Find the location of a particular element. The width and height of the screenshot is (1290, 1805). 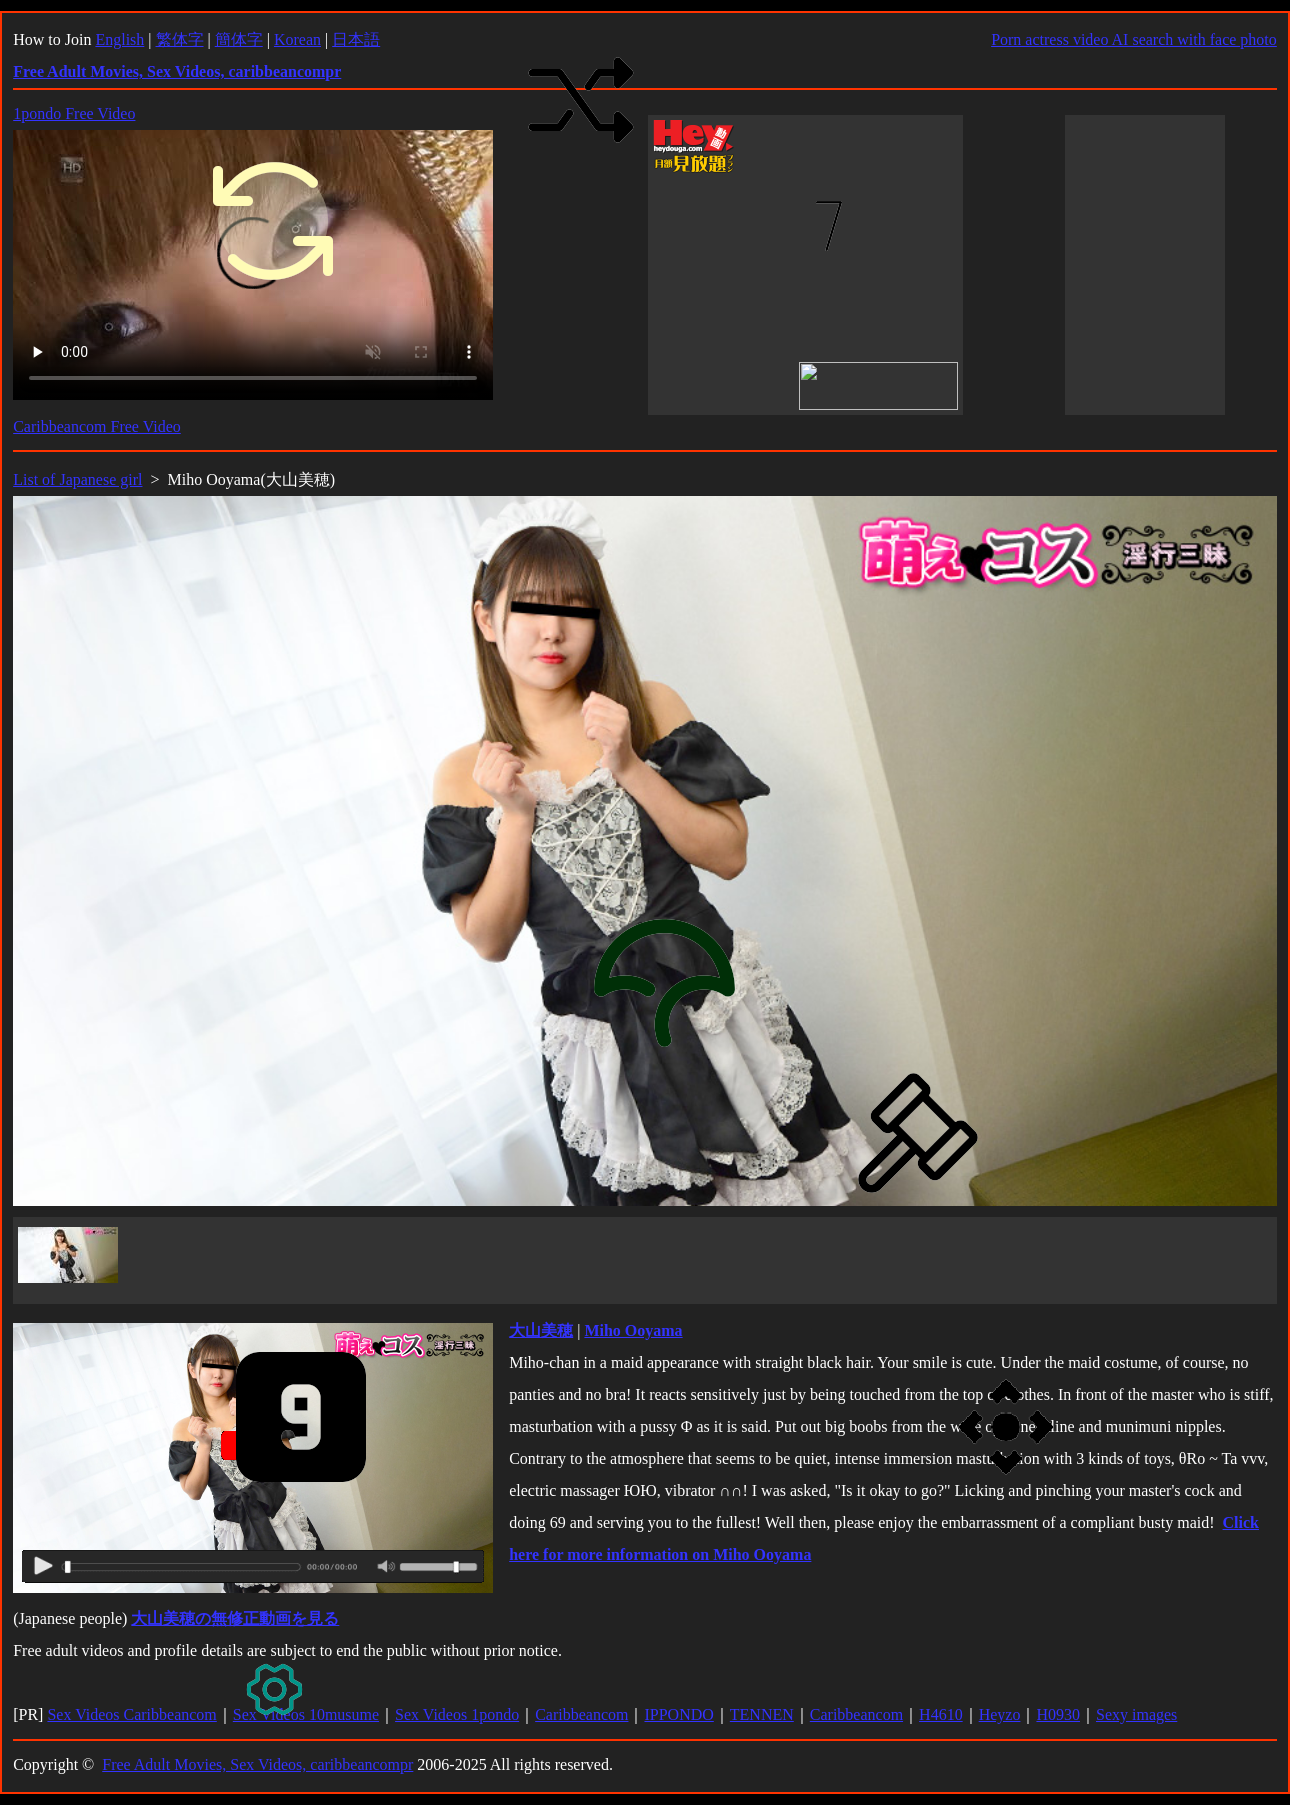

select page or item number 9 is located at coordinates (301, 1417).